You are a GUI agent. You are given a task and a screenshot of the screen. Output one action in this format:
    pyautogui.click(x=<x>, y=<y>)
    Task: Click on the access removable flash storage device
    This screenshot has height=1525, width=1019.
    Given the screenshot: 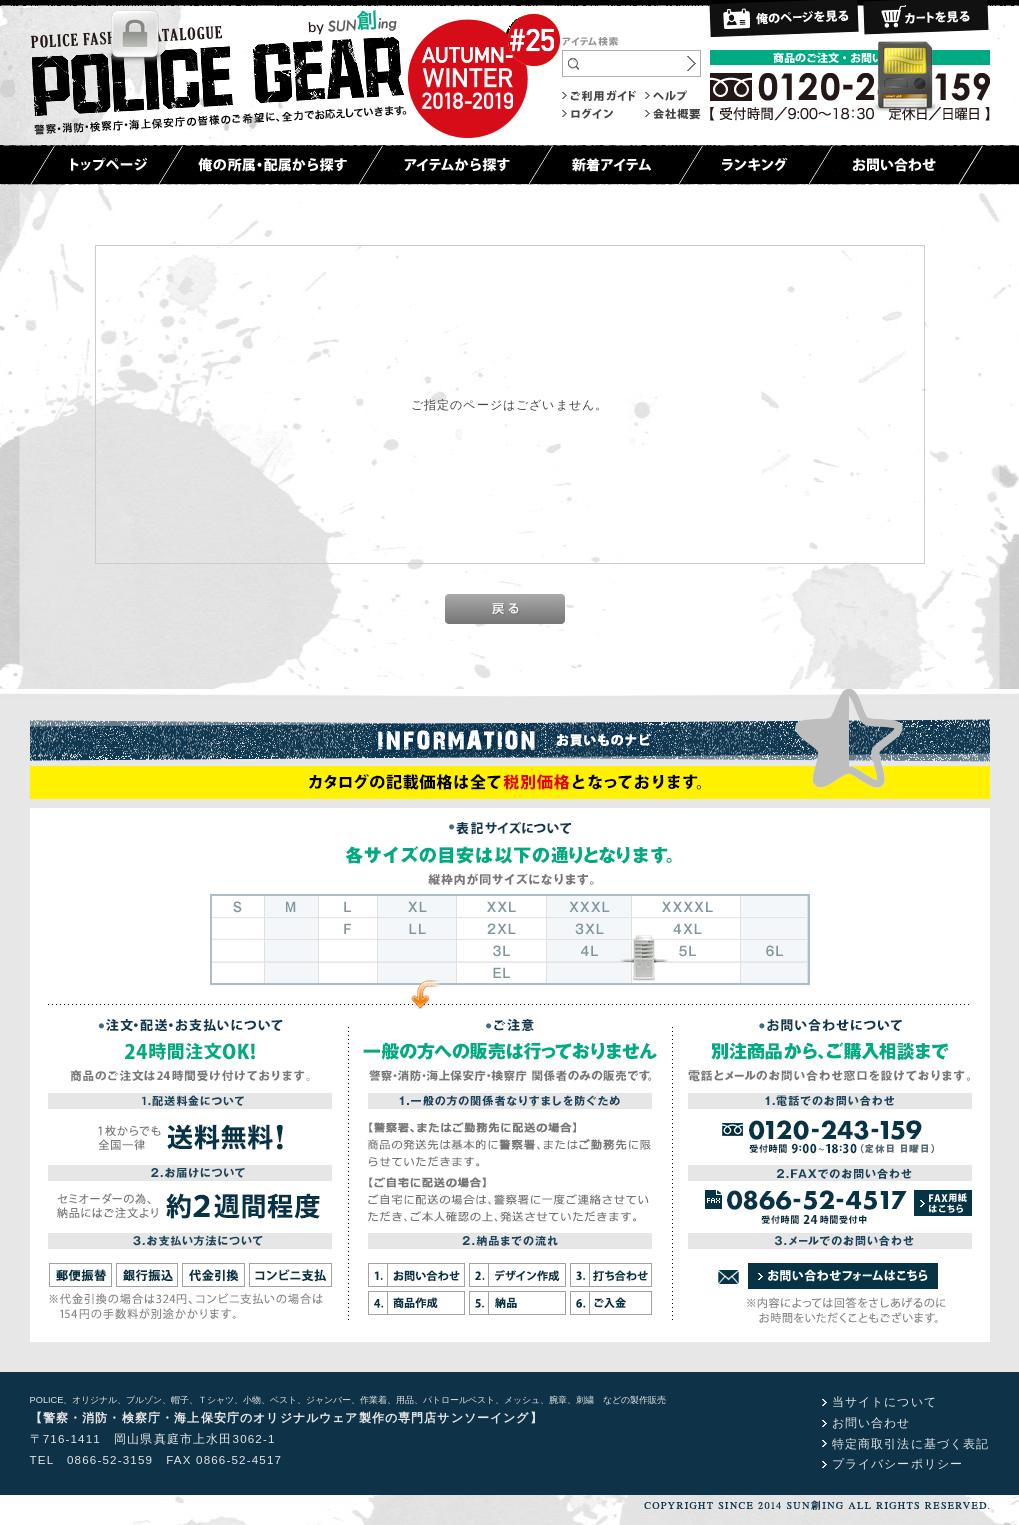 What is the action you would take?
    pyautogui.click(x=904, y=76)
    